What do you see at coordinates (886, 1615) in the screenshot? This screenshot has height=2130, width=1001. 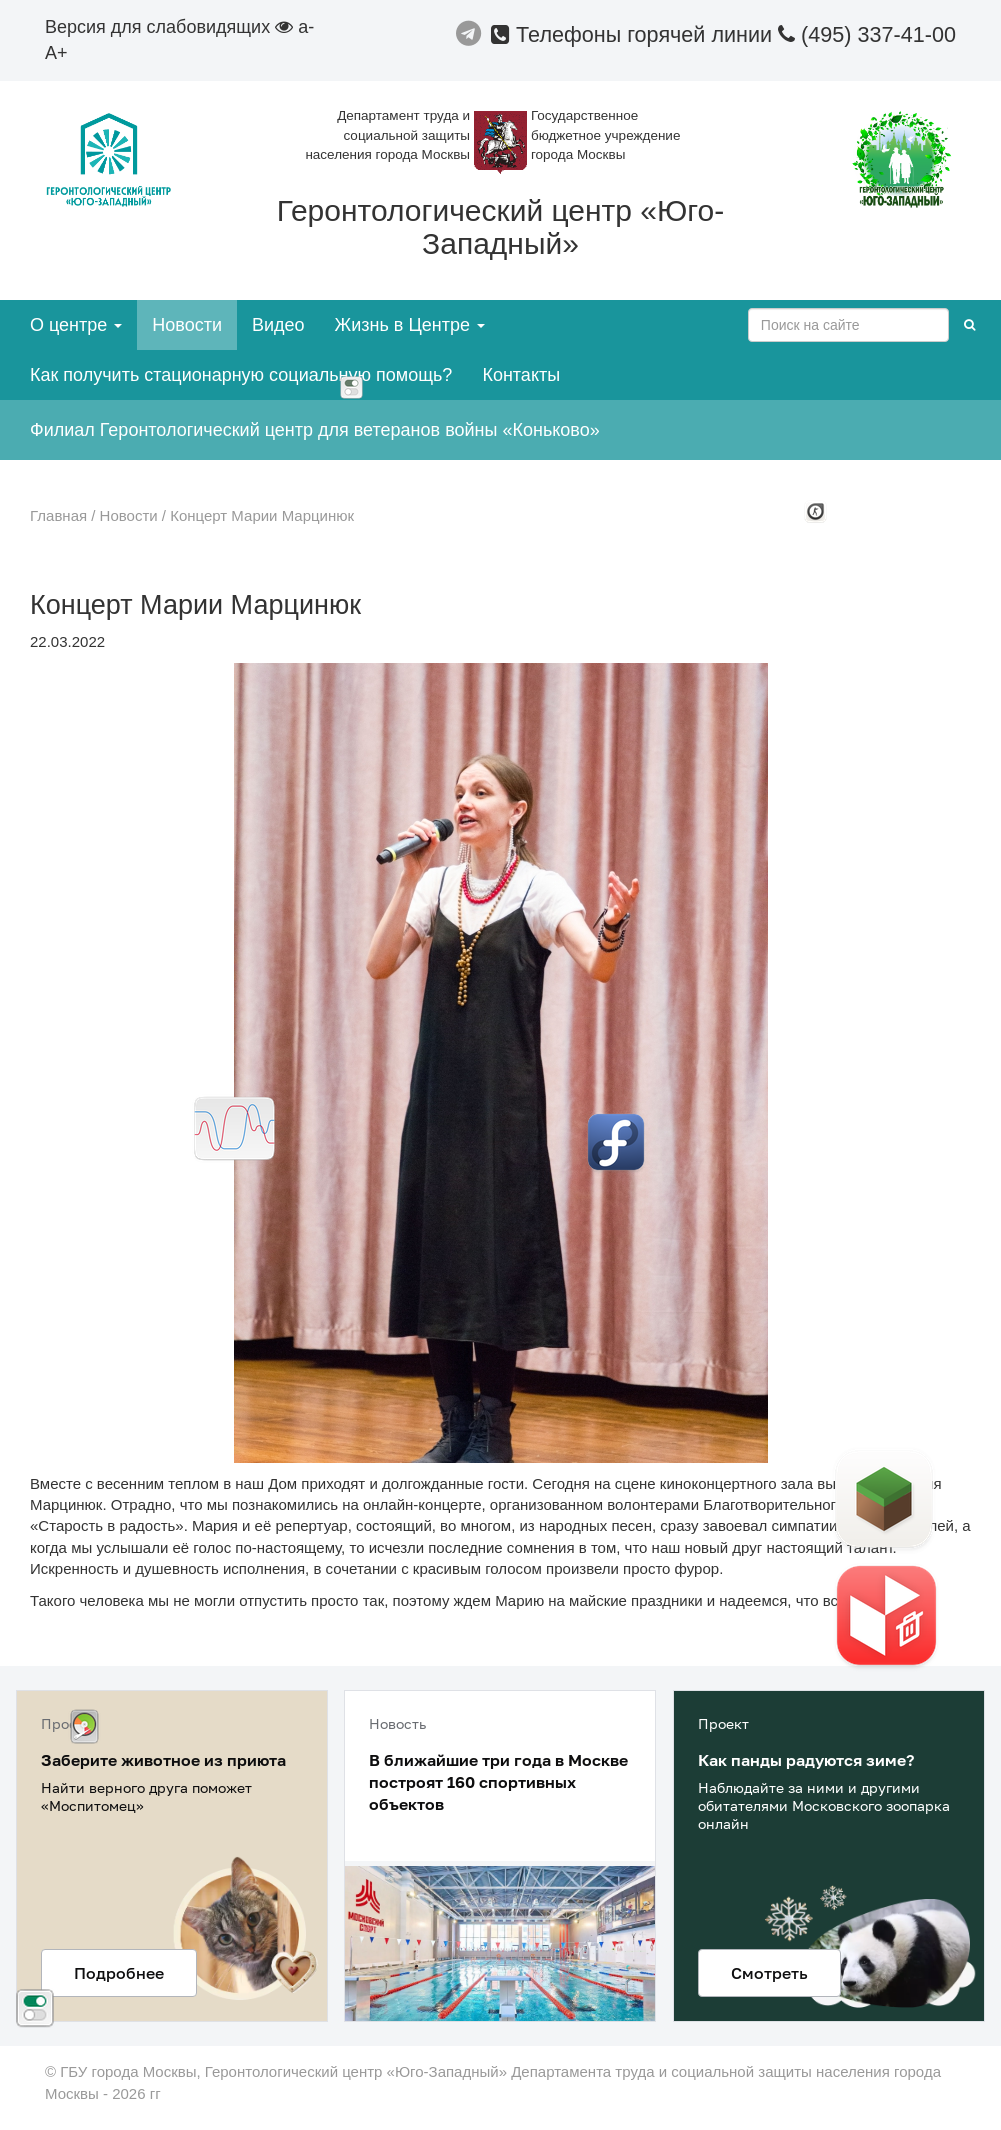 I see `open flatsweep app for system cleanup` at bounding box center [886, 1615].